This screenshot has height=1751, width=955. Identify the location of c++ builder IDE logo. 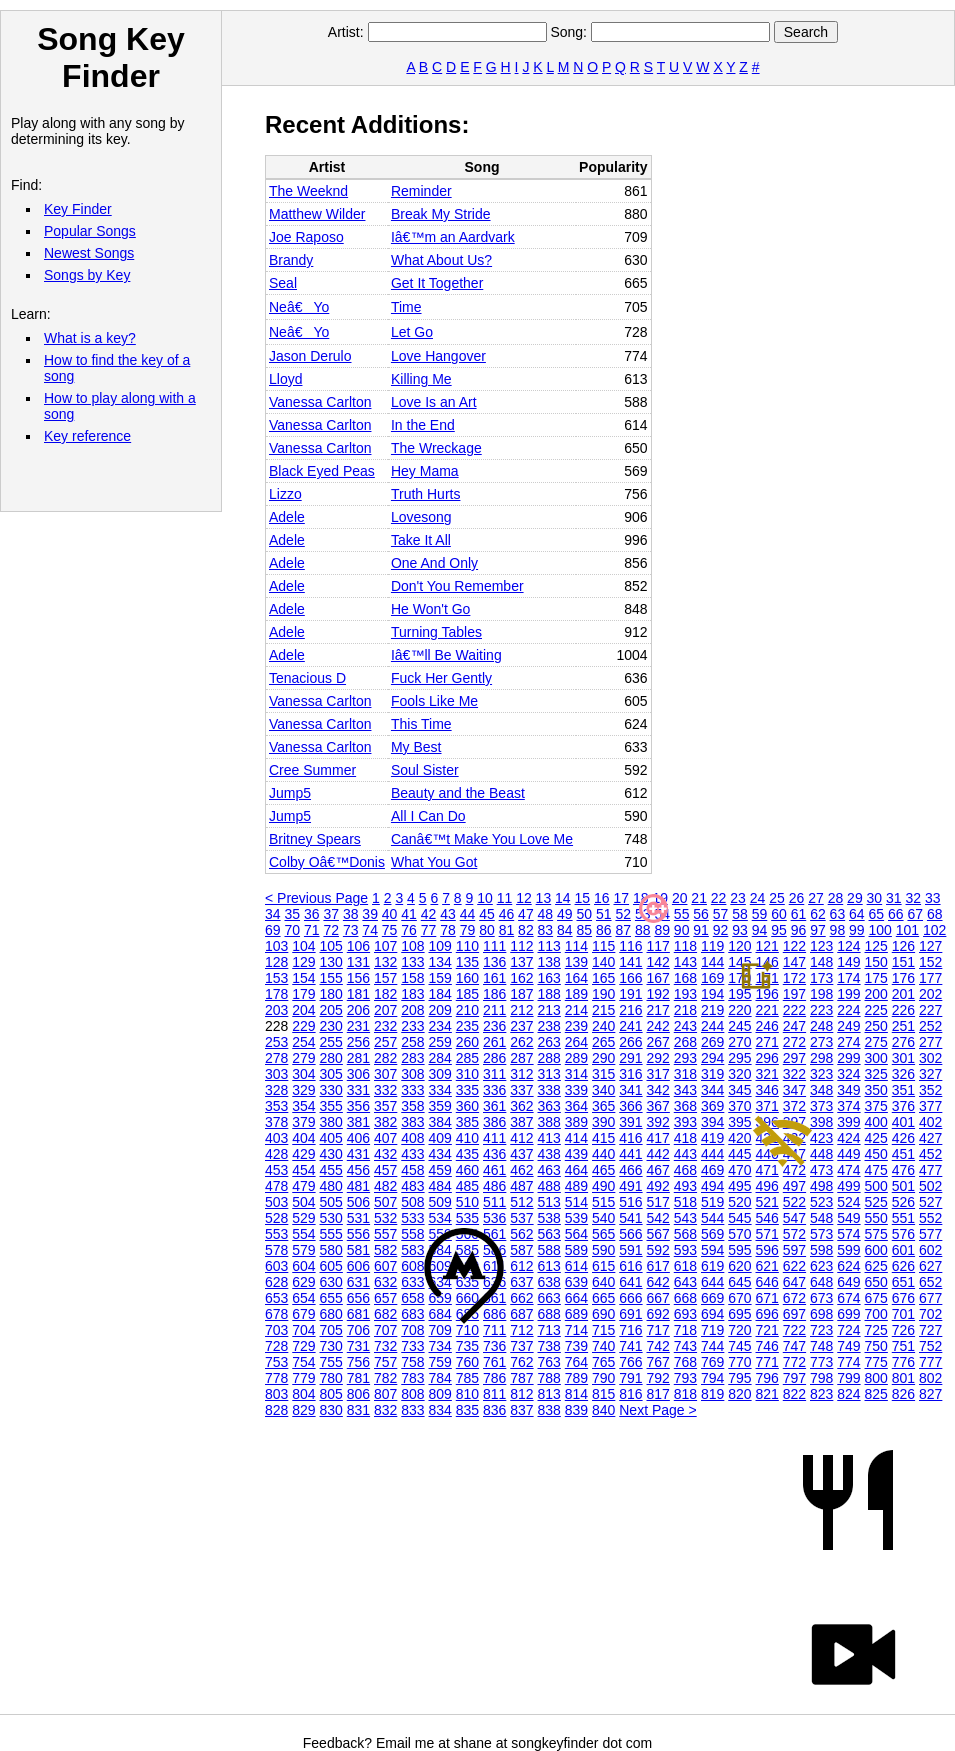
(653, 908).